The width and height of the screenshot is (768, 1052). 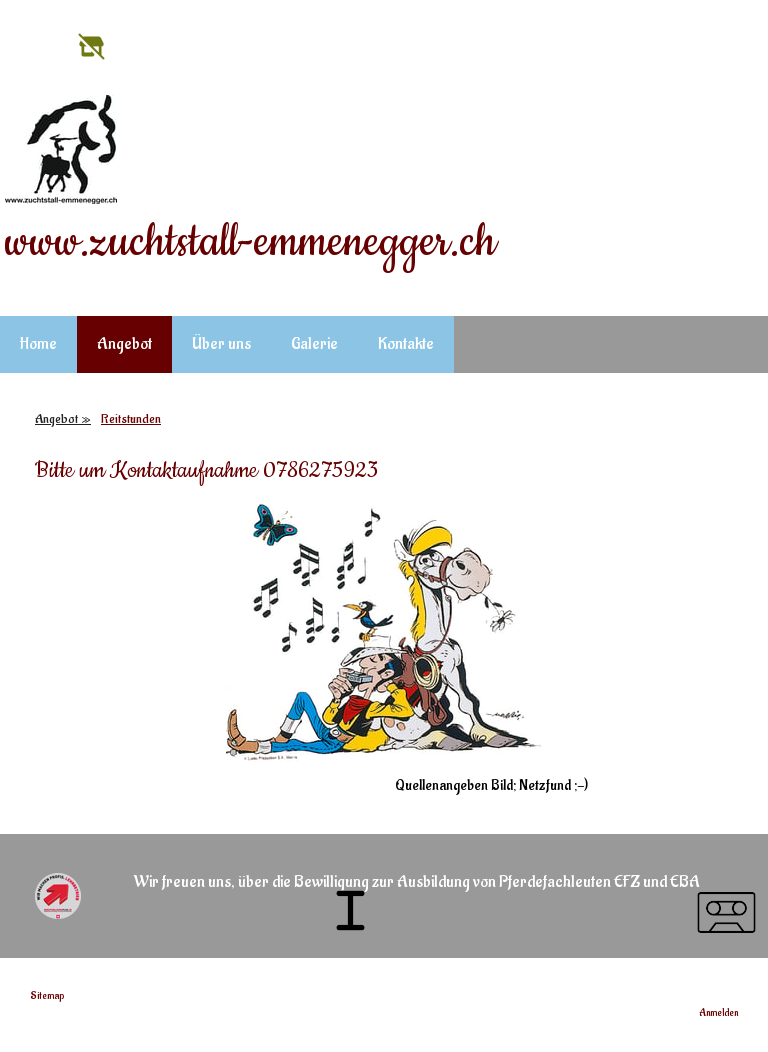 I want to click on access audio recordings or voice memos, so click(x=726, y=912).